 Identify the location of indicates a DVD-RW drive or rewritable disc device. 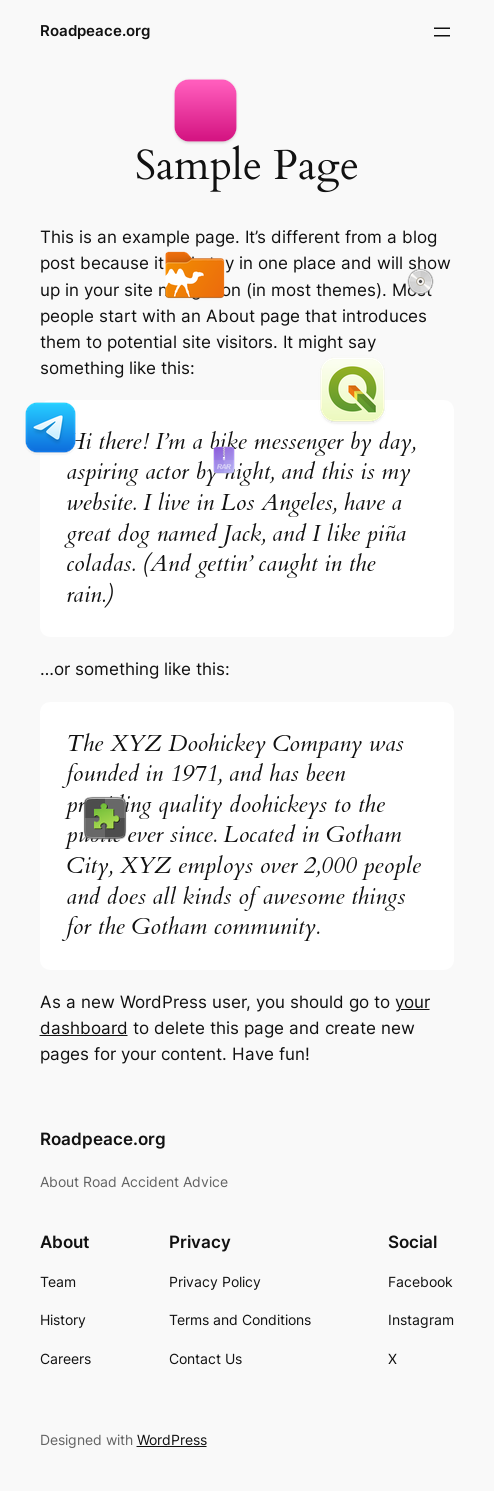
(420, 281).